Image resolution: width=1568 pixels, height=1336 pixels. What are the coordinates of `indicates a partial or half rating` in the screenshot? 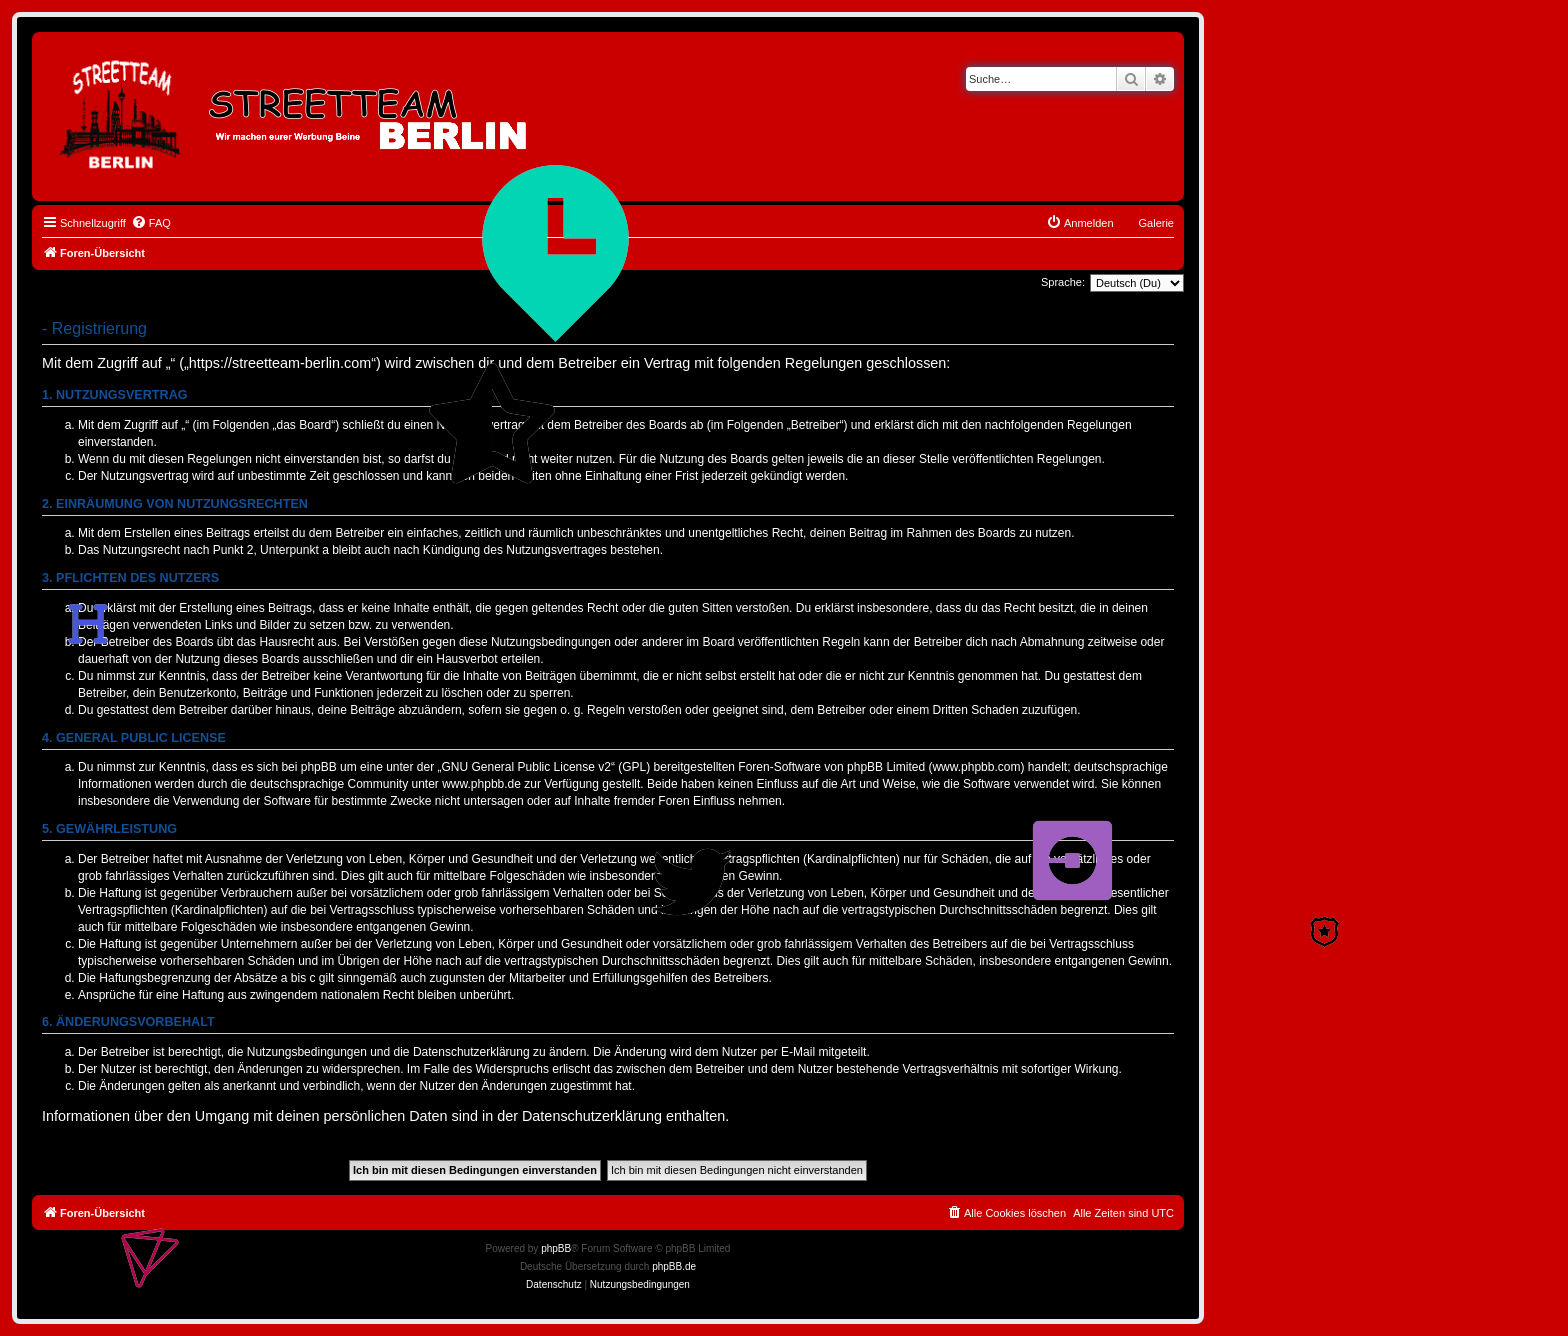 It's located at (492, 429).